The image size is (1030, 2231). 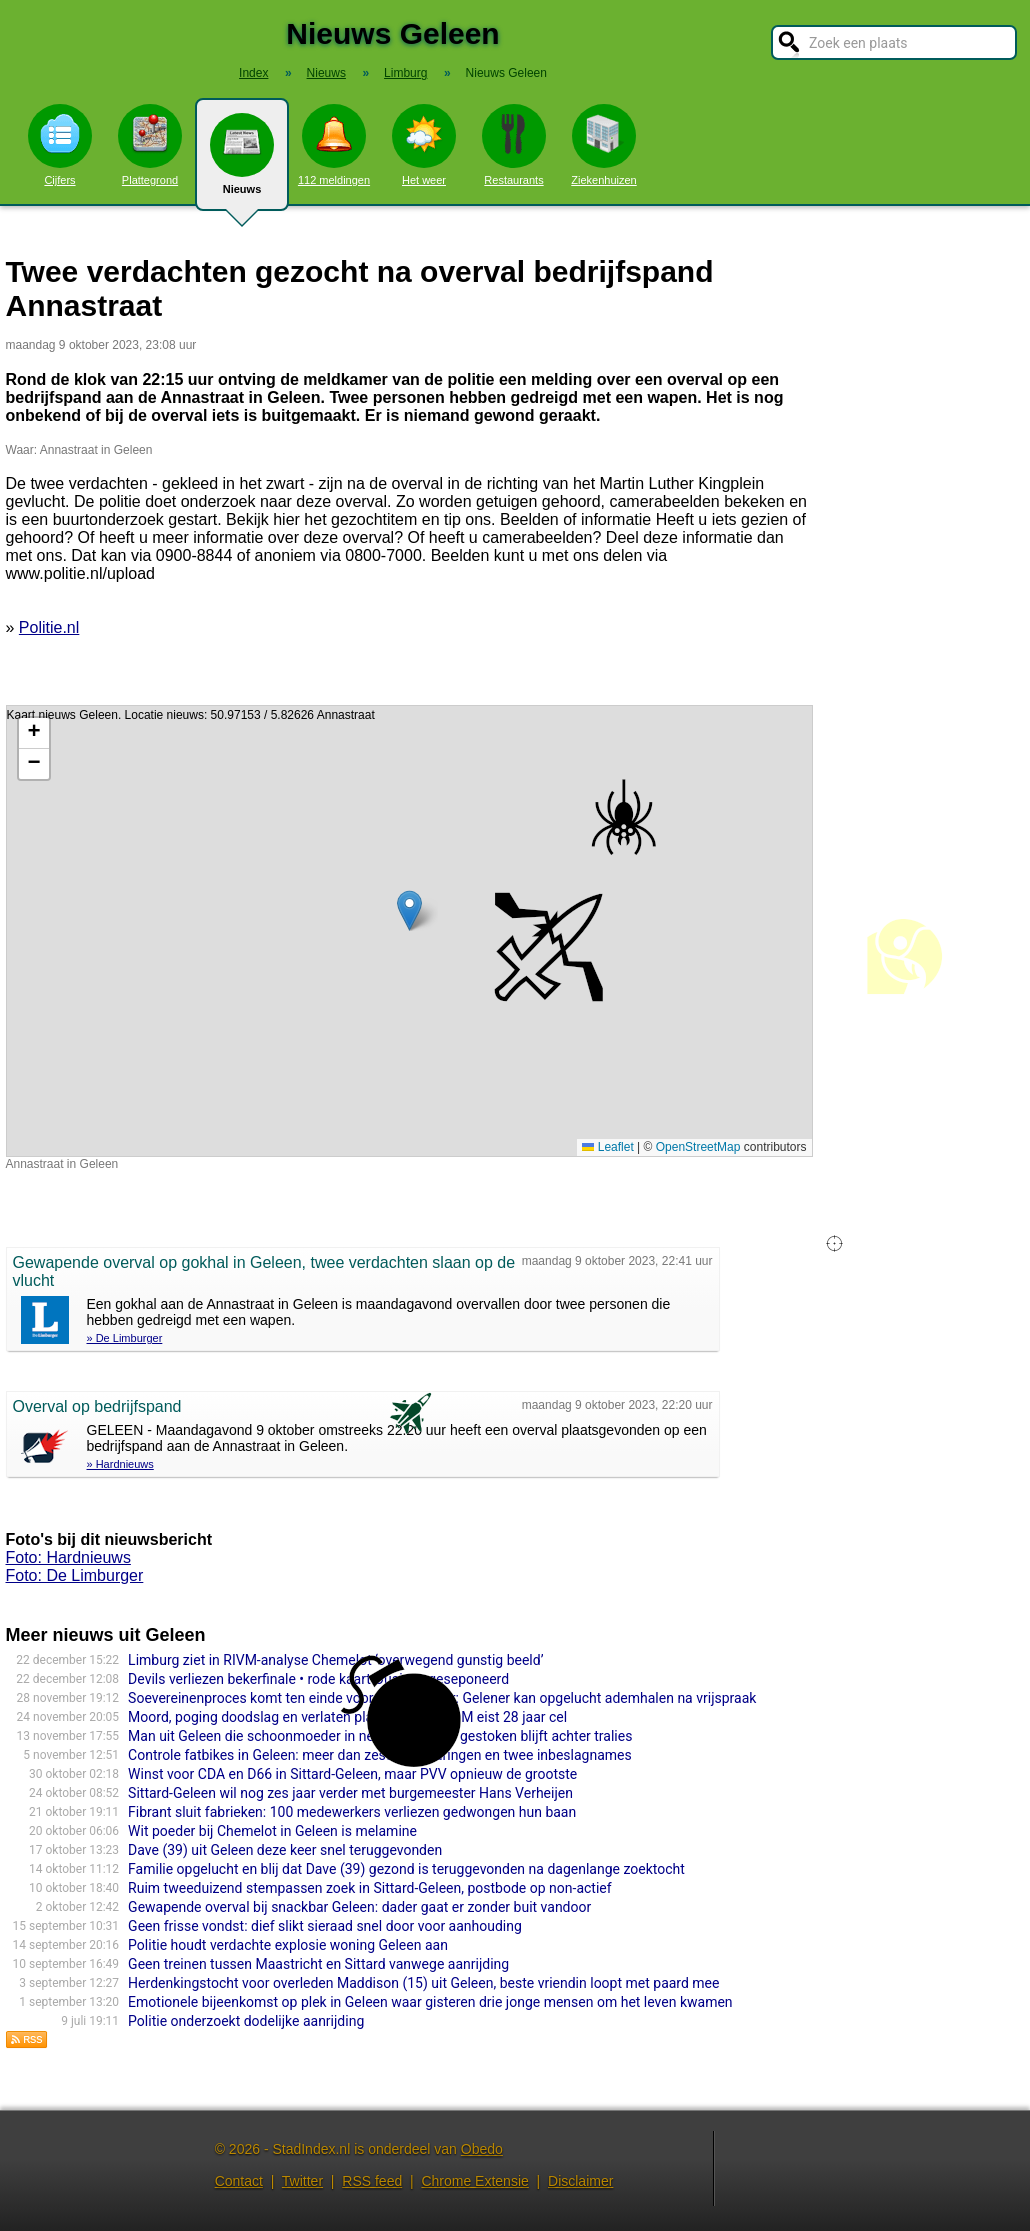 I want to click on select parrot as your avatar or character, so click(x=904, y=956).